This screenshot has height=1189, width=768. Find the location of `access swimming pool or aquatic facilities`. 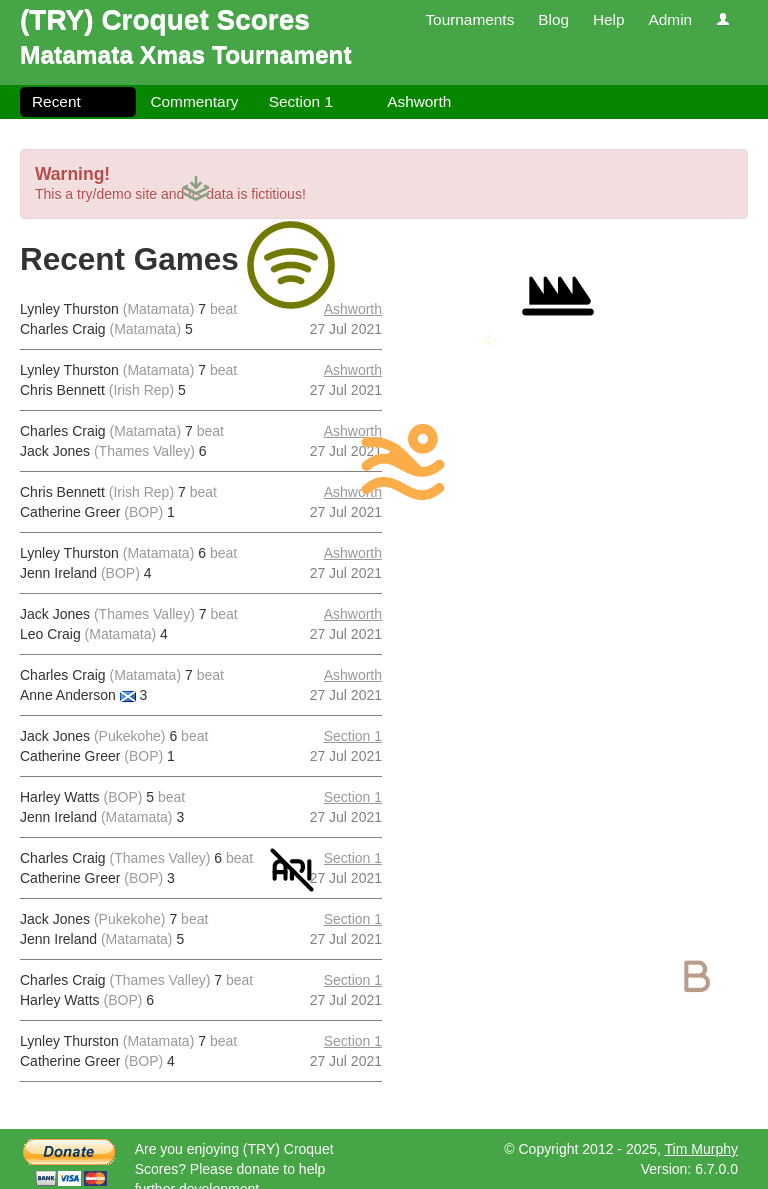

access swimming pool or aquatic facilities is located at coordinates (403, 462).